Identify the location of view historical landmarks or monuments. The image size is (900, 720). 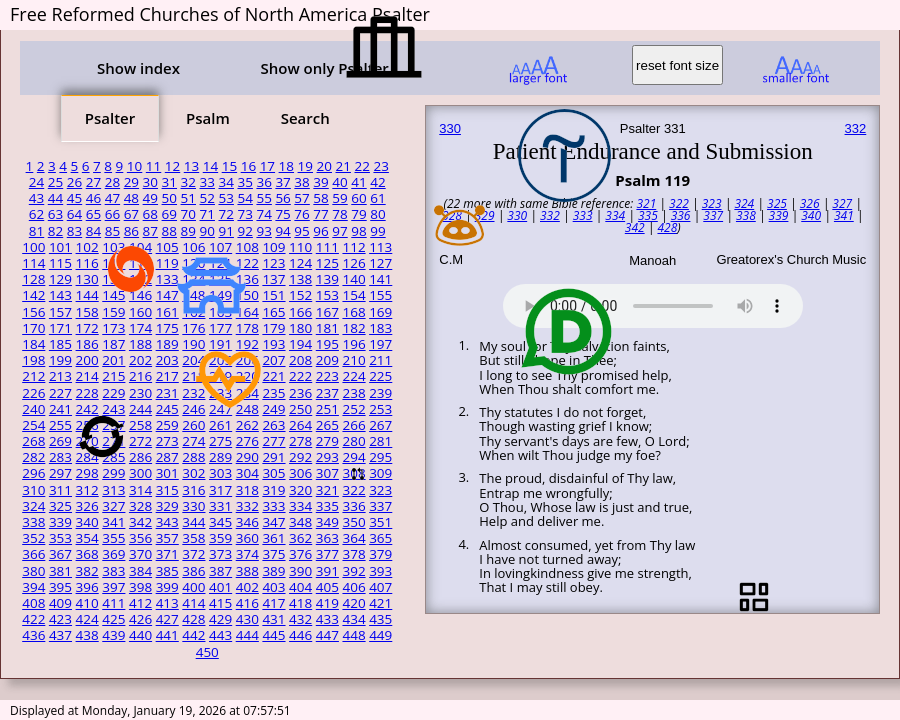
(211, 285).